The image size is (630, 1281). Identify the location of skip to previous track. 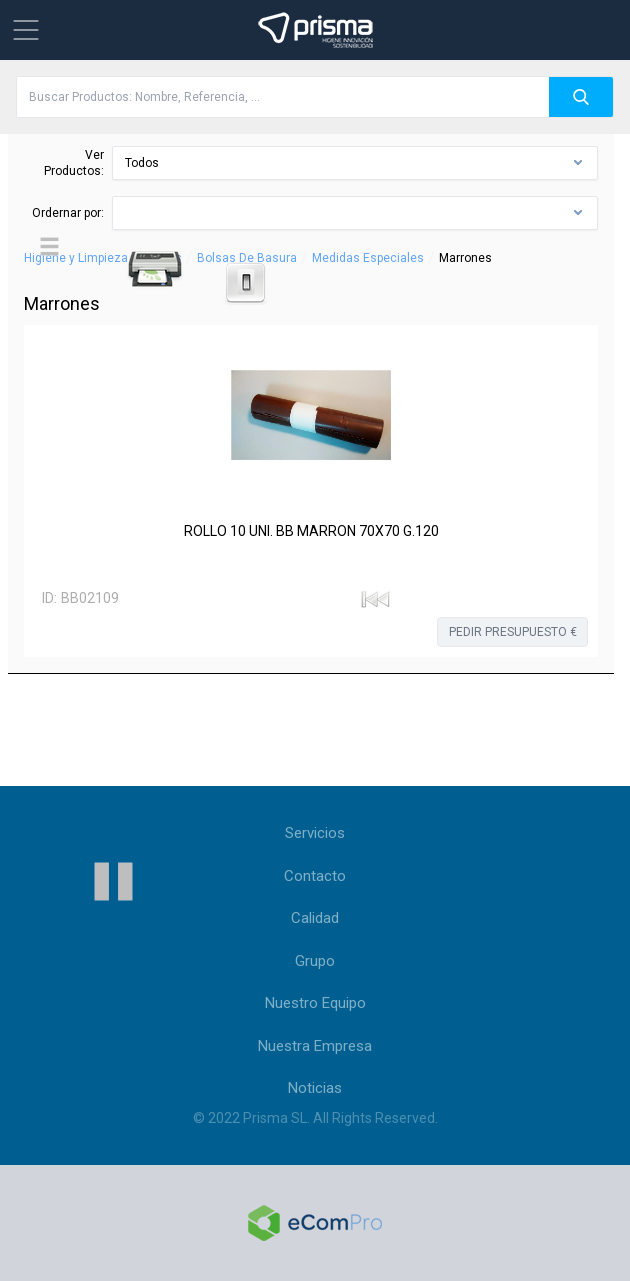
(375, 599).